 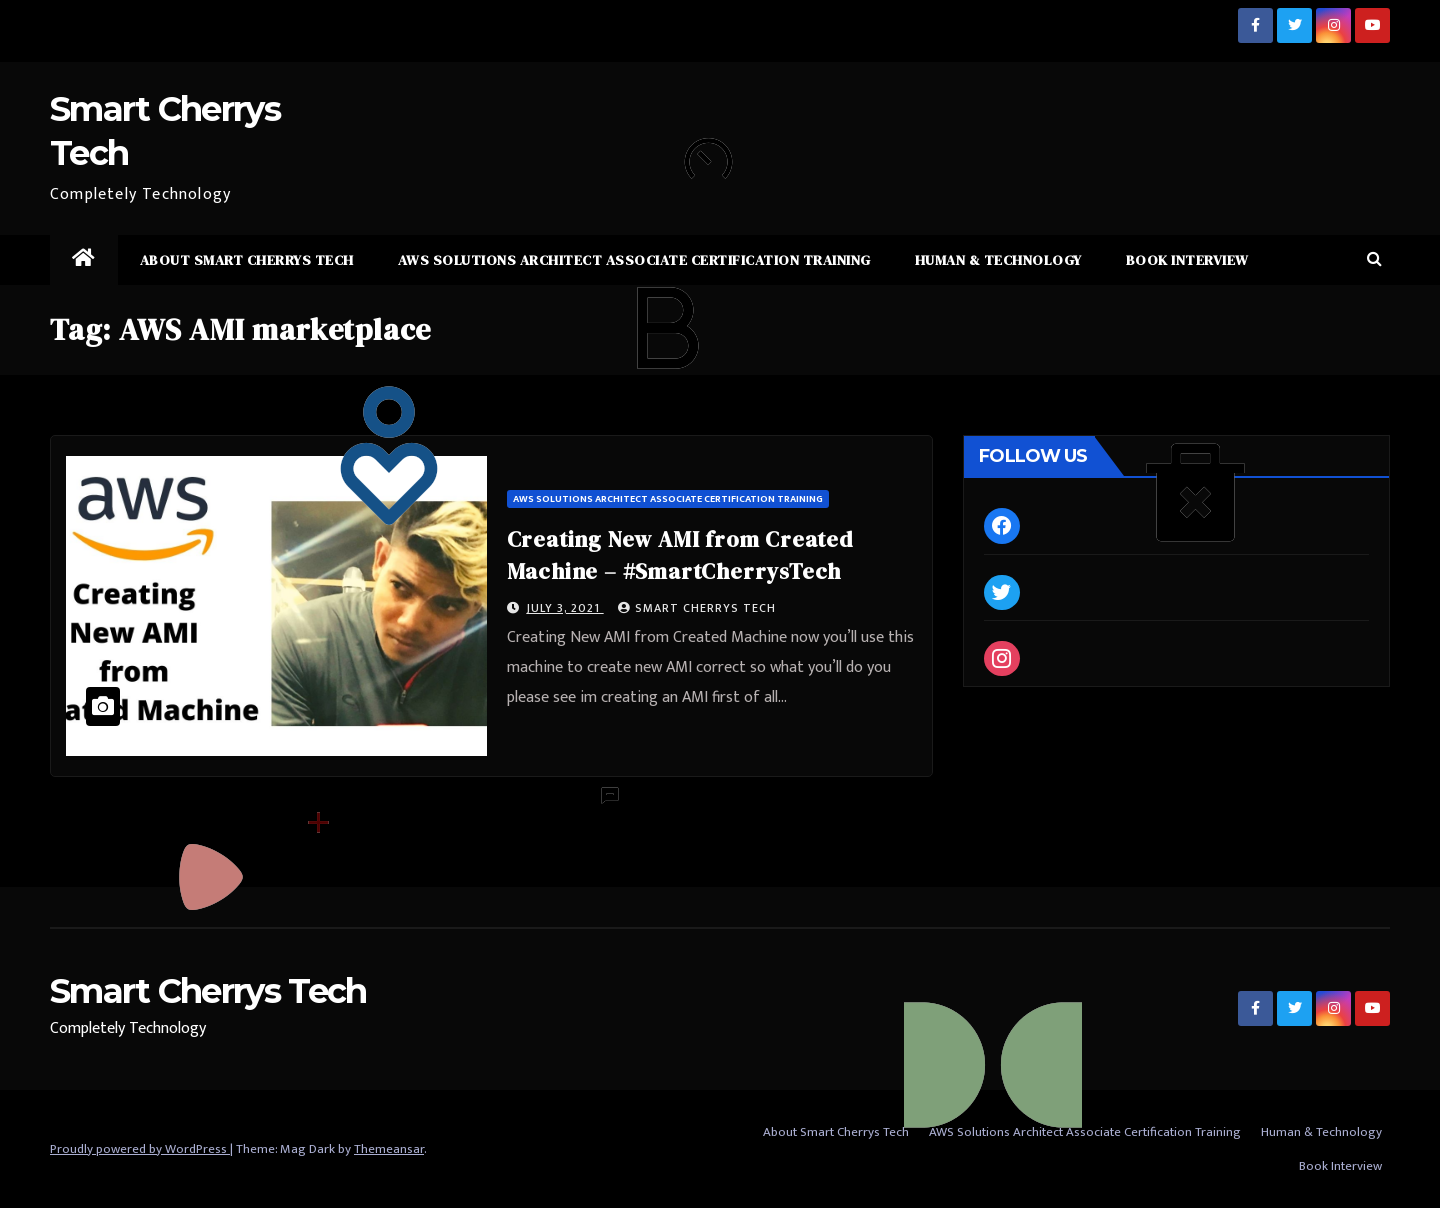 I want to click on empathize or show compassion for others, so click(x=389, y=457).